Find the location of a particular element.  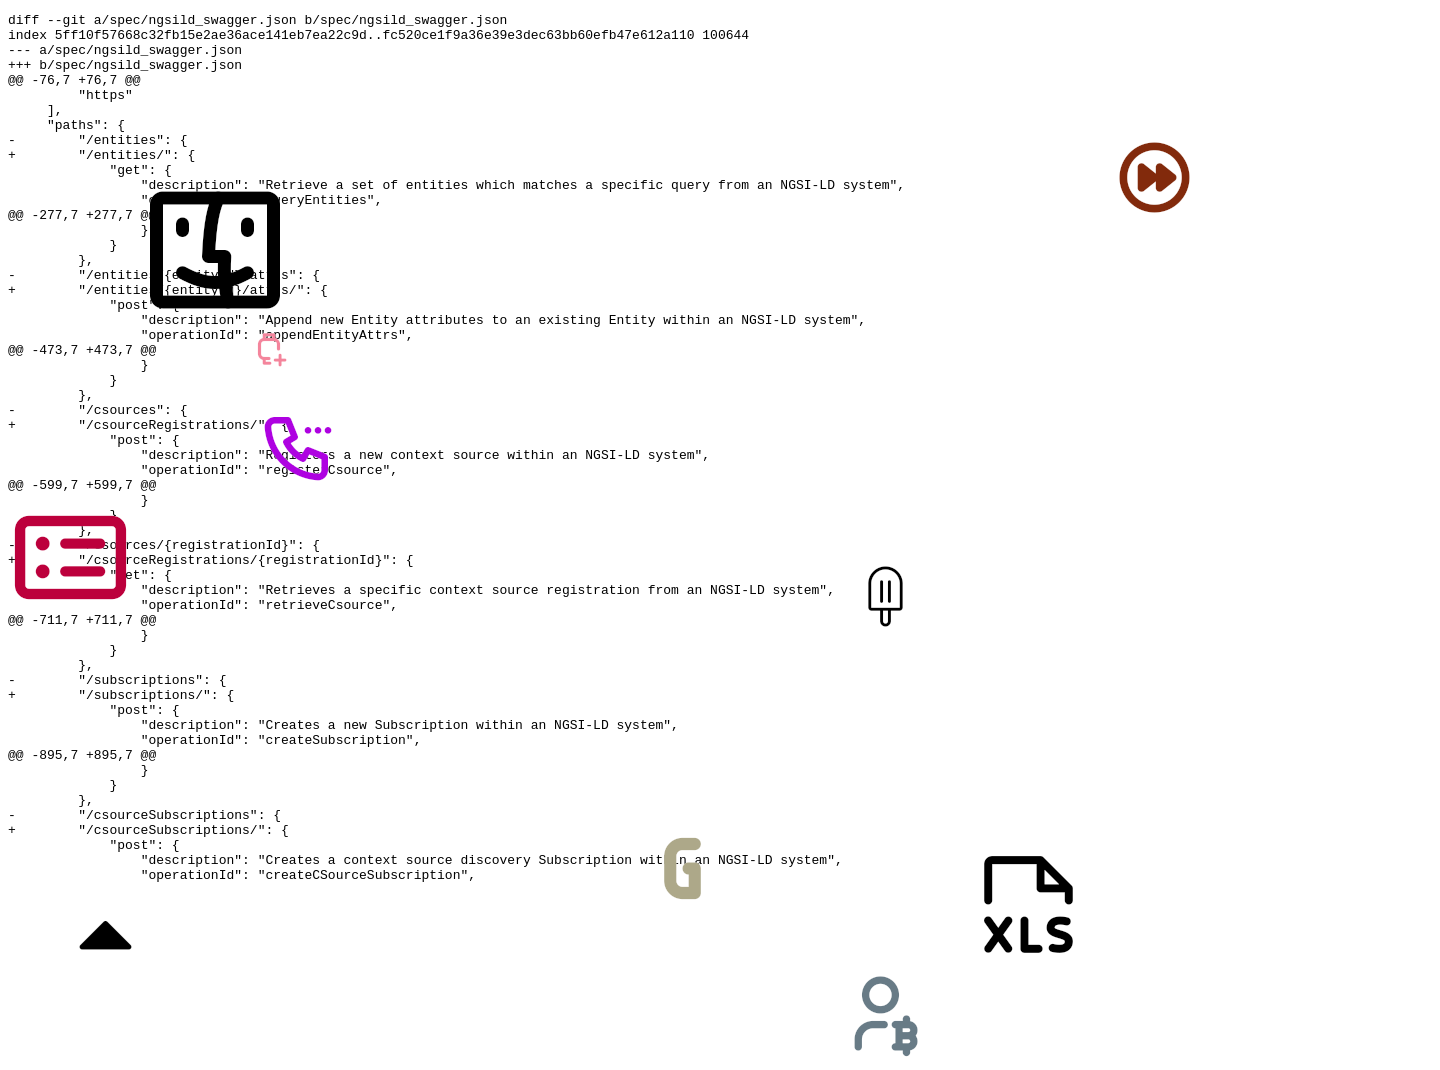

open finder app on mac is located at coordinates (215, 250).